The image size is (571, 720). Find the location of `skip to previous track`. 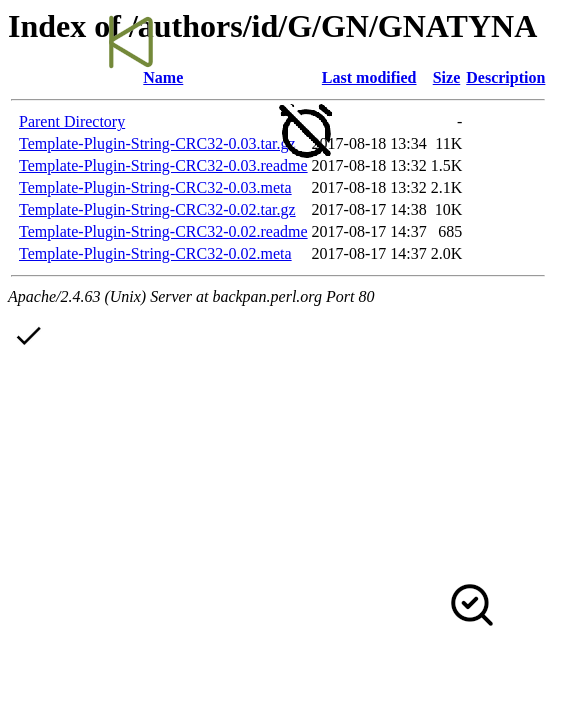

skip to previous track is located at coordinates (131, 42).